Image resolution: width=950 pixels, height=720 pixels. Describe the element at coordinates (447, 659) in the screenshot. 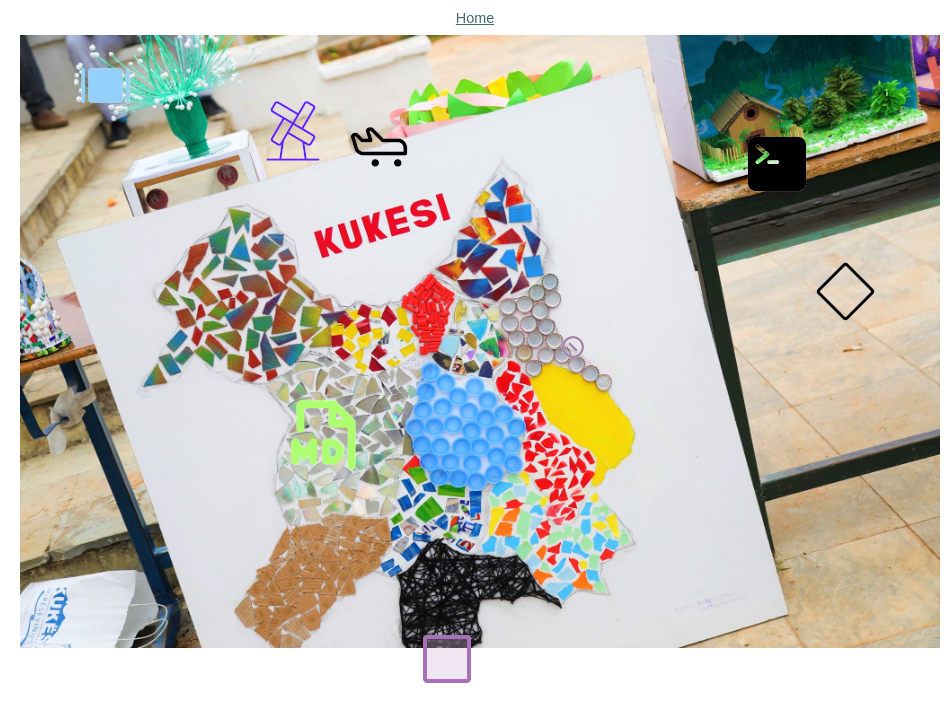

I see `stop media playback` at that location.